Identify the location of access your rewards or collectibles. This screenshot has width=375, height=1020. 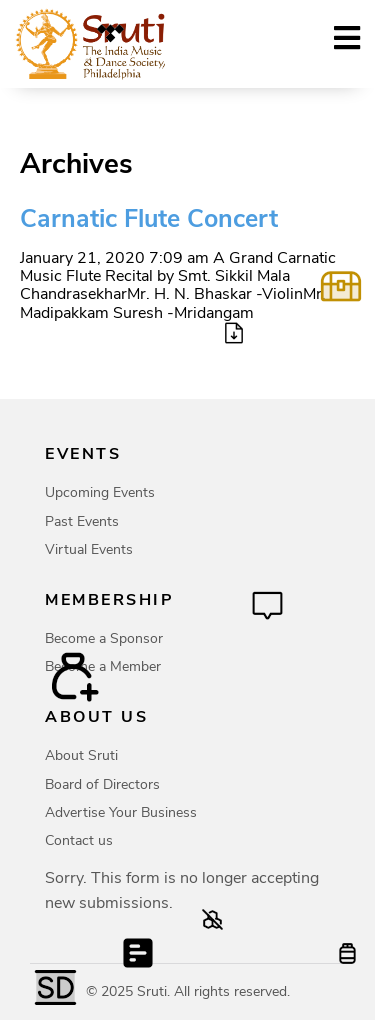
(341, 287).